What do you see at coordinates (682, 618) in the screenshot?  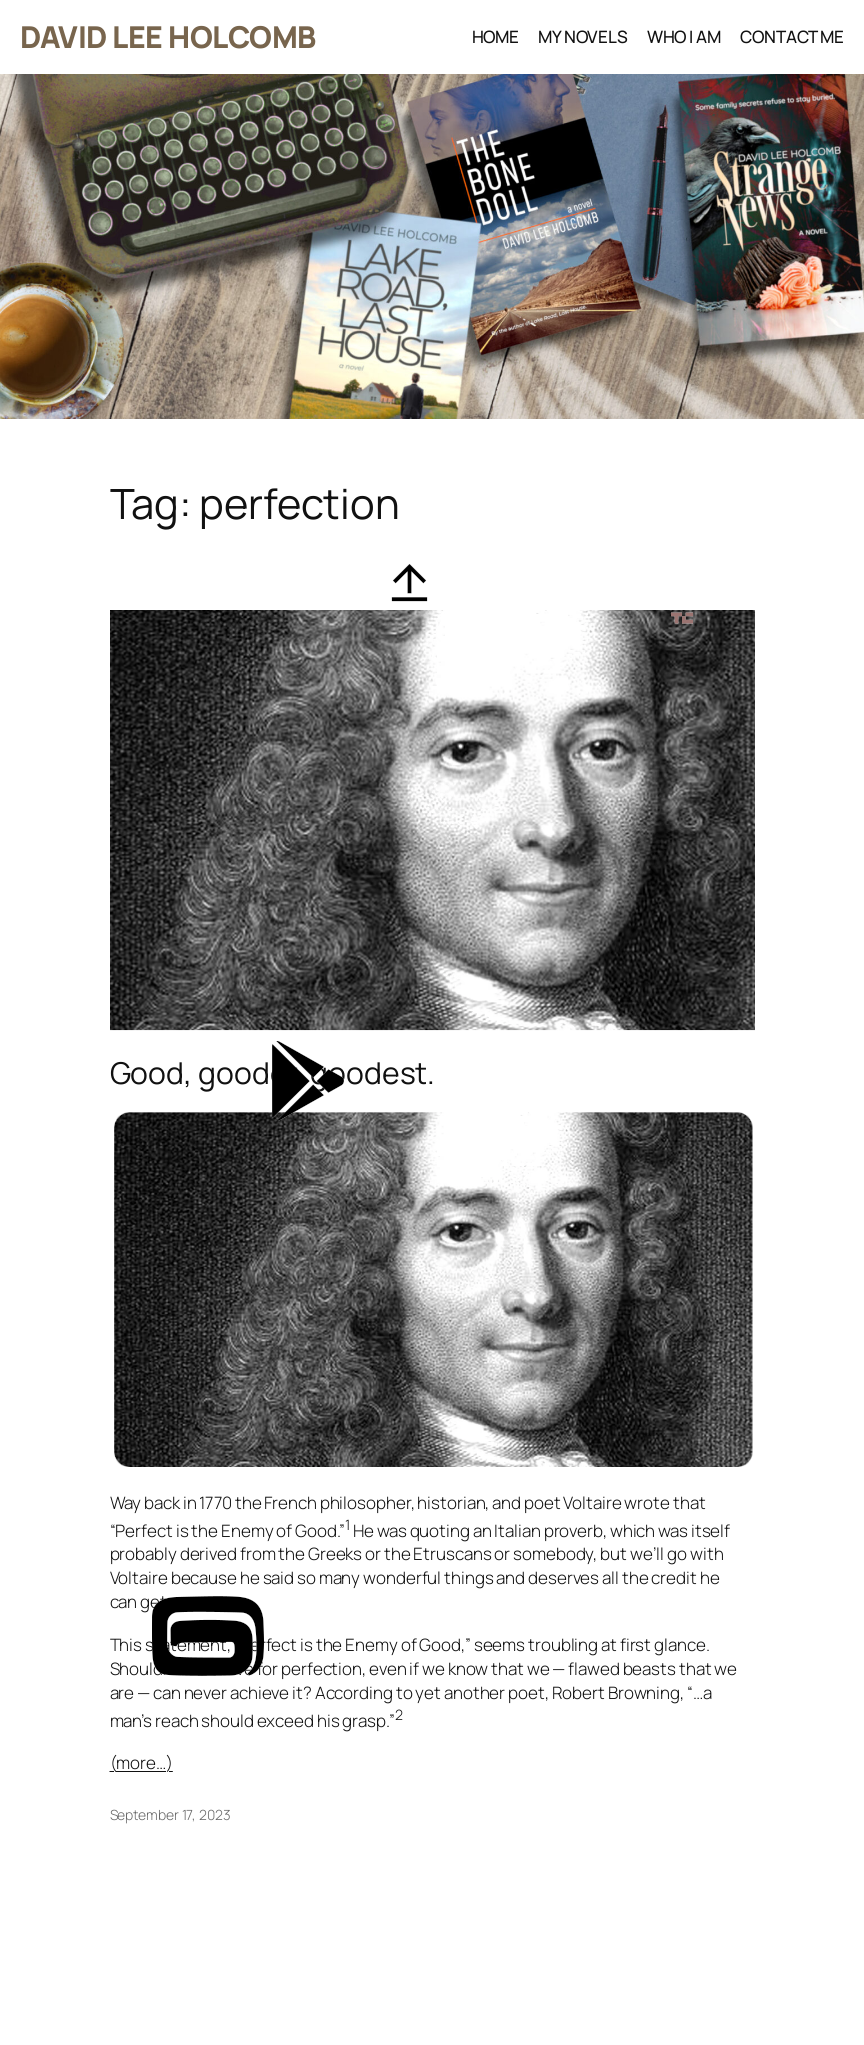 I see `visit techcrunch website` at bounding box center [682, 618].